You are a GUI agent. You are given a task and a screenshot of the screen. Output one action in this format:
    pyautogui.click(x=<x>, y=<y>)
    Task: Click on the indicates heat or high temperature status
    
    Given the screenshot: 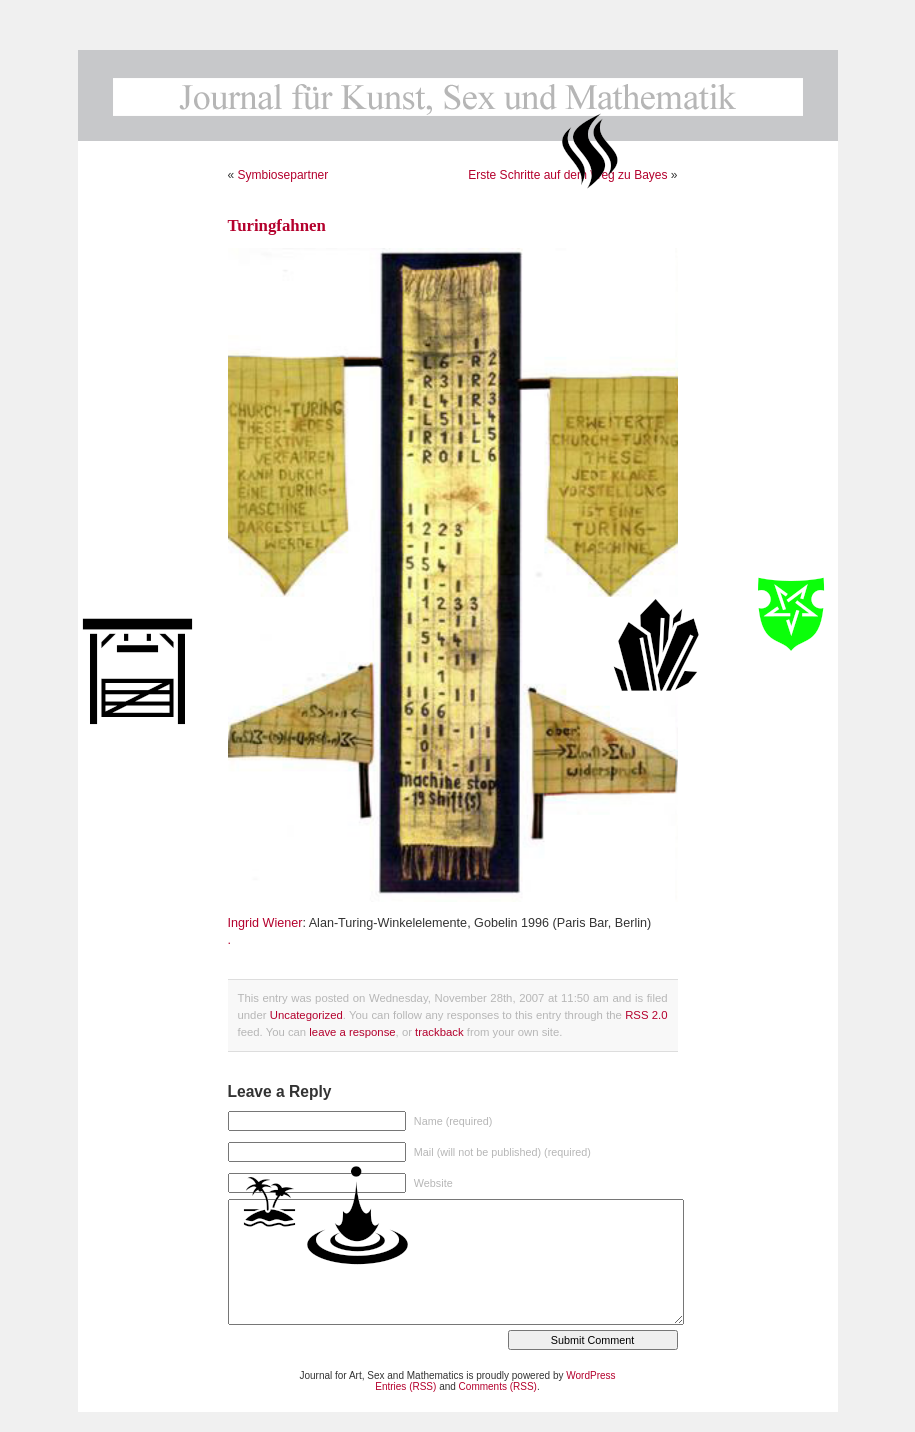 What is the action you would take?
    pyautogui.click(x=589, y=151)
    